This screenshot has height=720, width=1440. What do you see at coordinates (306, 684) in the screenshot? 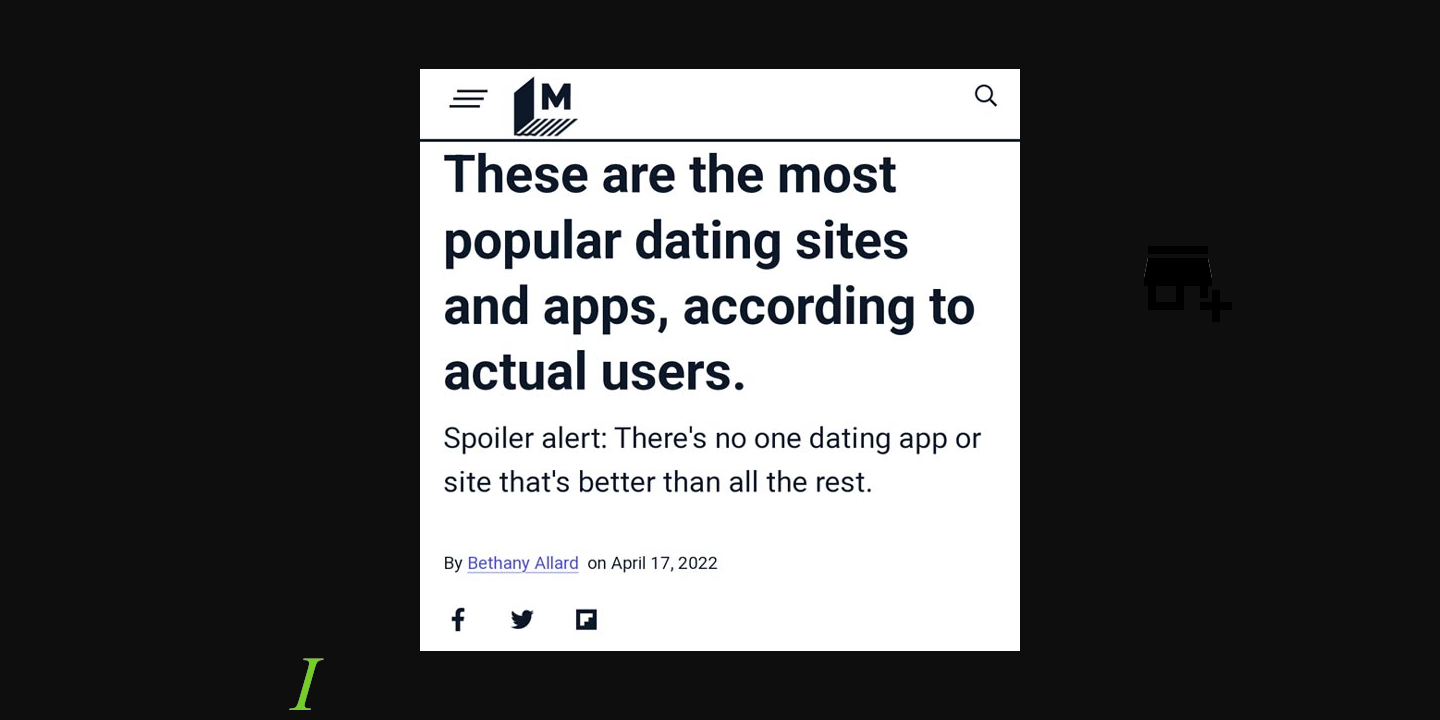
I see `apply italic formatting to selected text` at bounding box center [306, 684].